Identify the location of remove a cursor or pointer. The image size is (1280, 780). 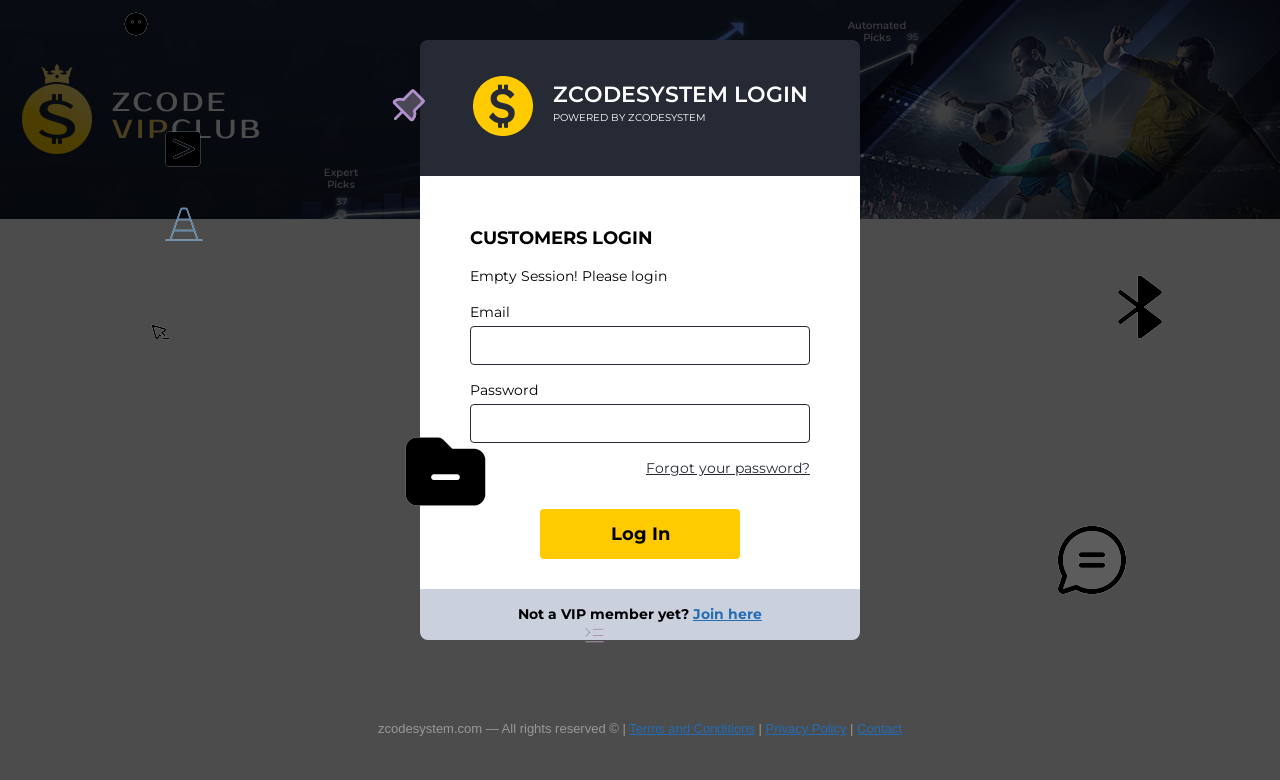
(159, 332).